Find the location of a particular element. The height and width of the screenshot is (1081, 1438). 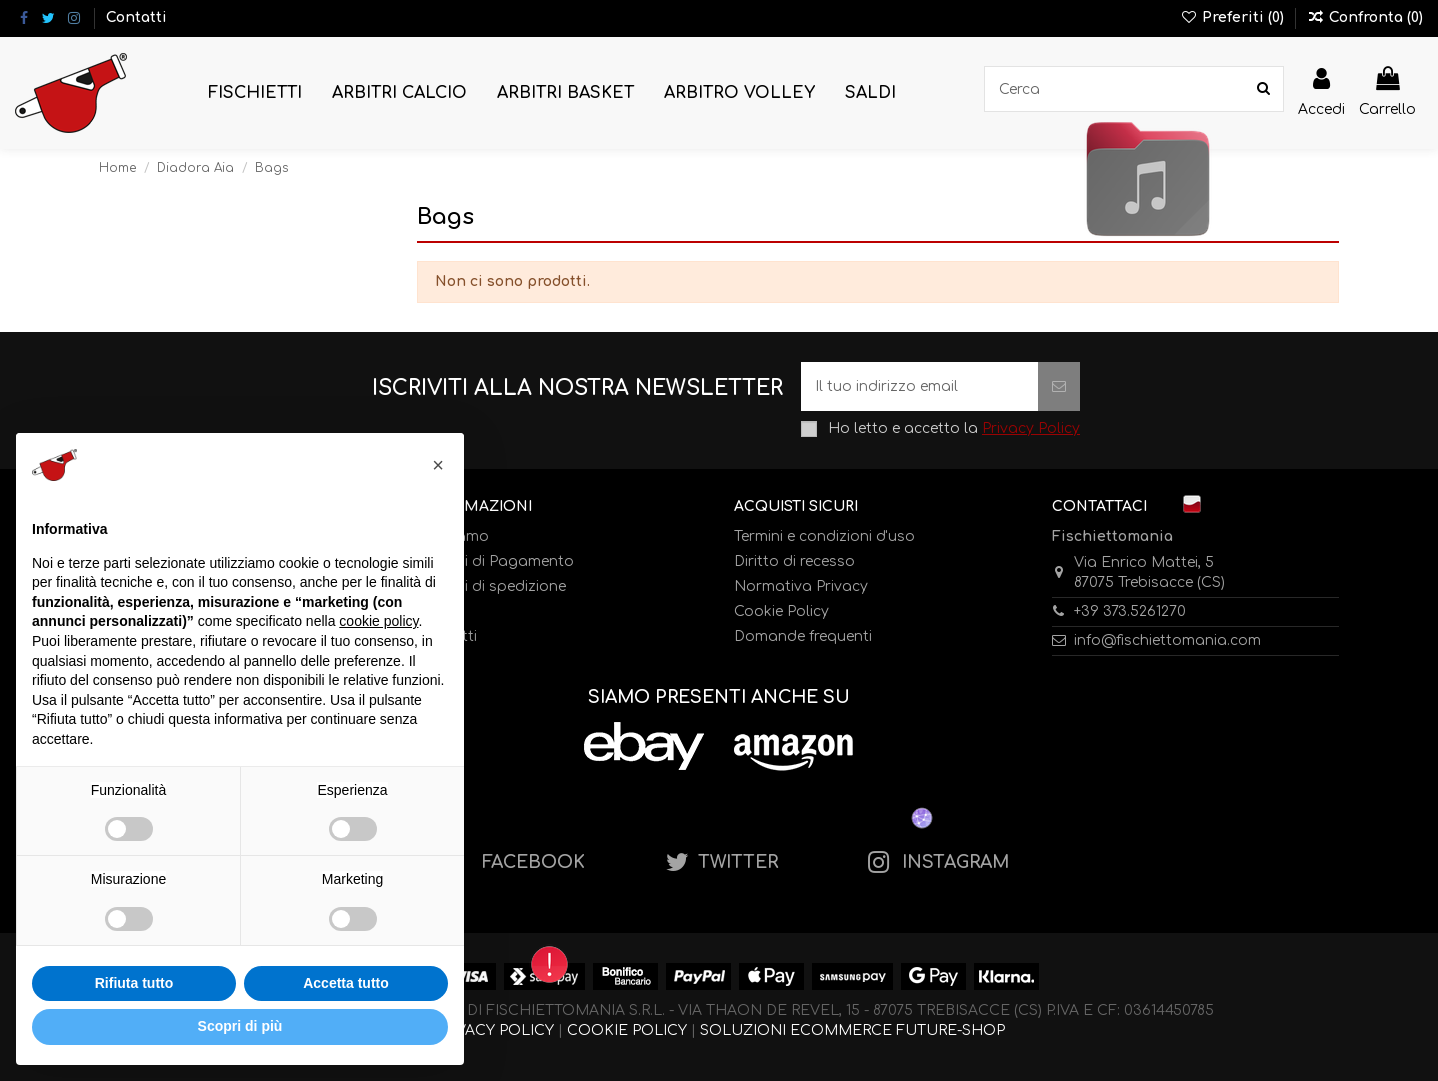

indicates an application error or crash is located at coordinates (549, 964).